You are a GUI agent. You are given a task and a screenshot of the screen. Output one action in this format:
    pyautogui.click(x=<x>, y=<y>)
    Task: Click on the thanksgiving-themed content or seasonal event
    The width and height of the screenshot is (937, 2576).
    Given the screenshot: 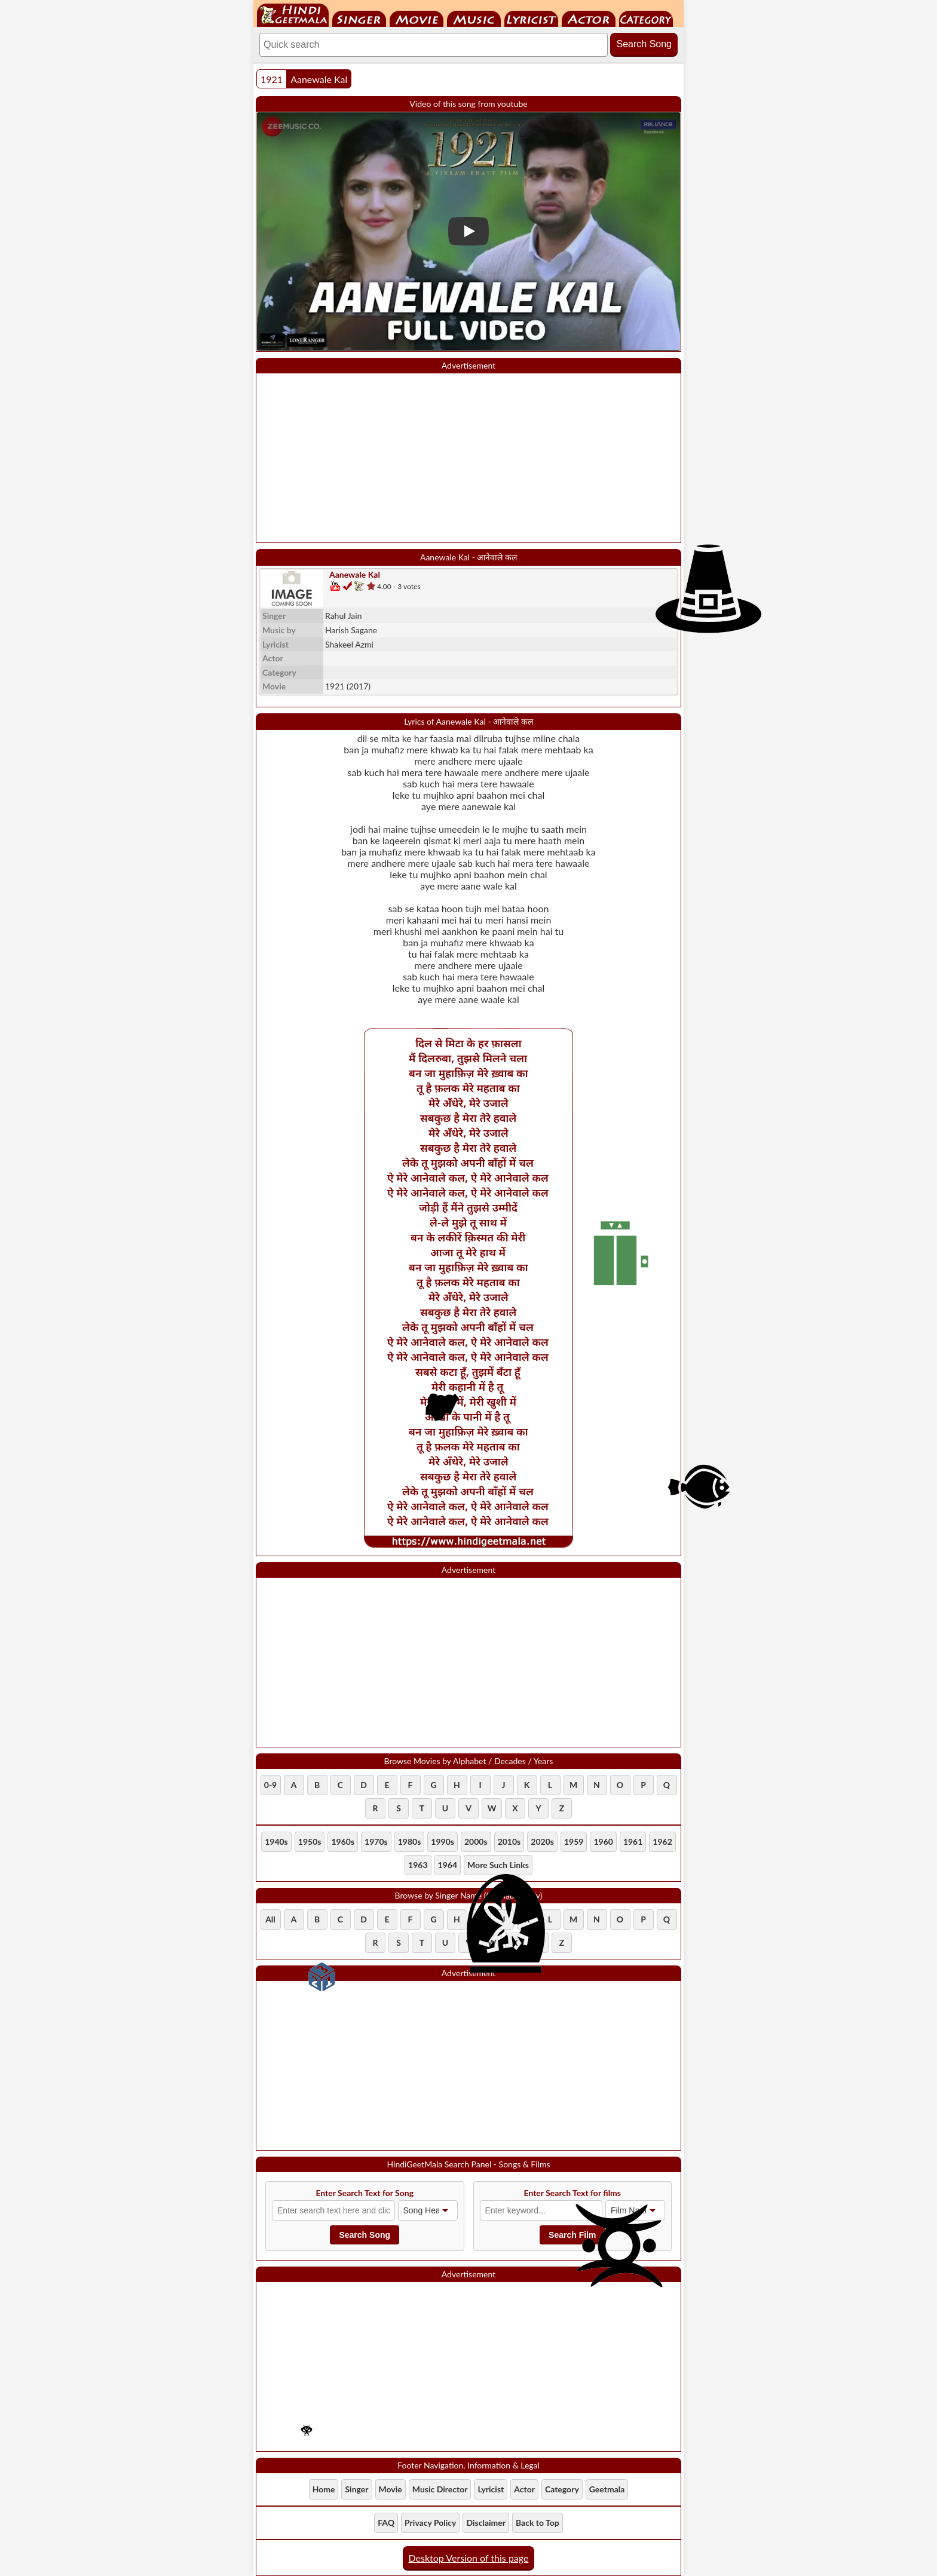 What is the action you would take?
    pyautogui.click(x=708, y=588)
    